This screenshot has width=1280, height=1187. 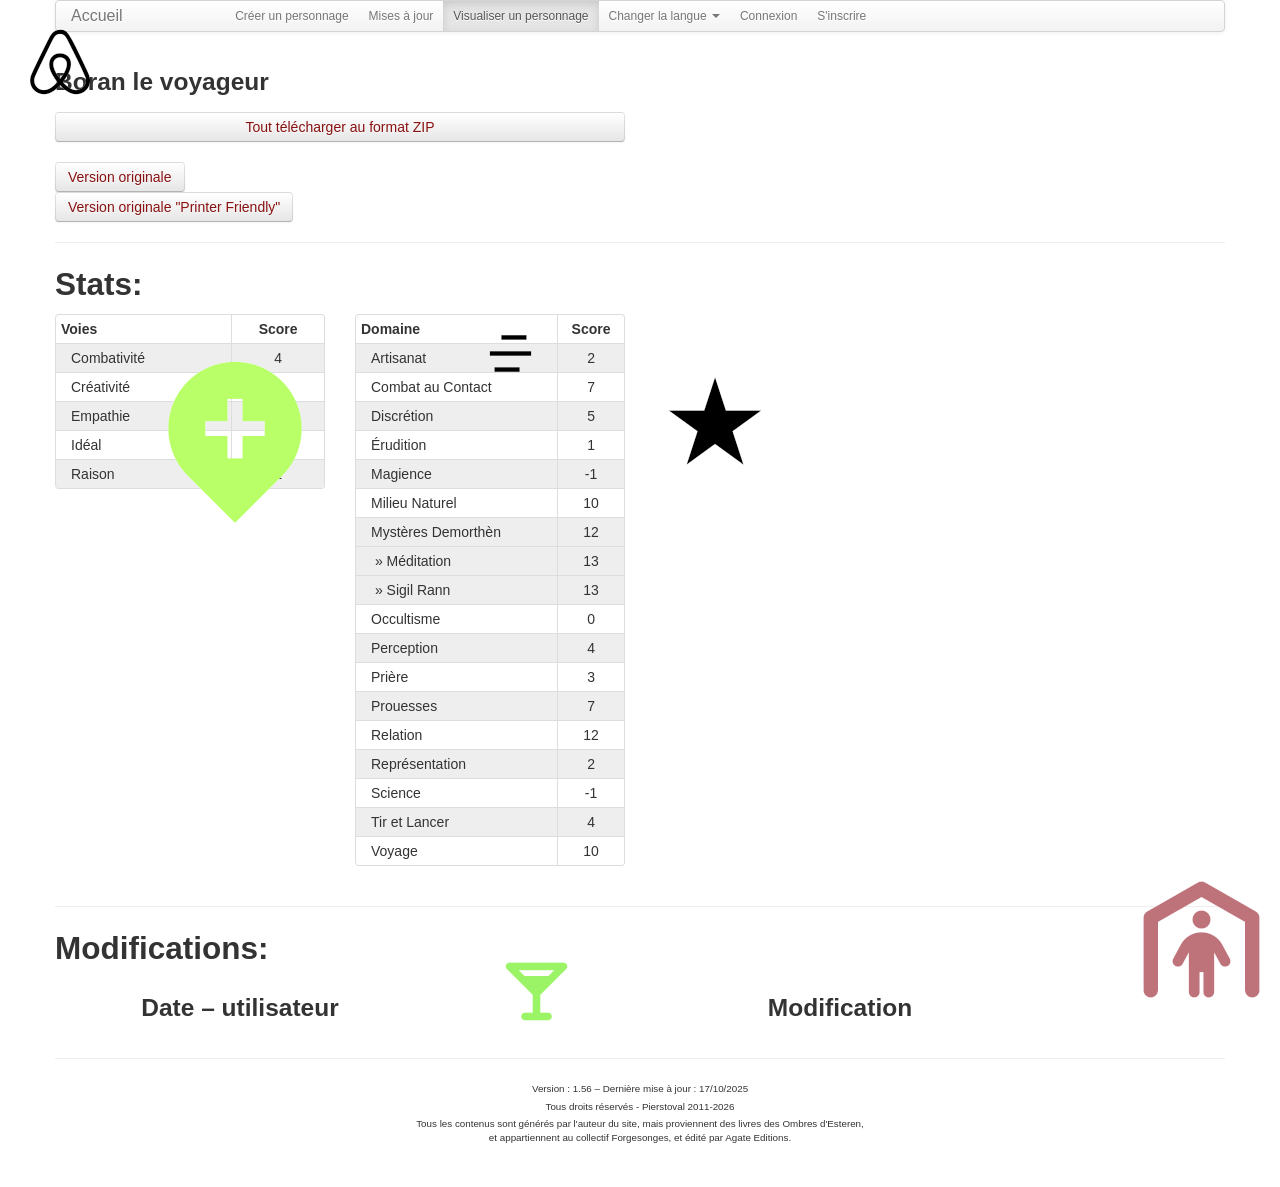 What do you see at coordinates (60, 62) in the screenshot?
I see `open the airbnb app` at bounding box center [60, 62].